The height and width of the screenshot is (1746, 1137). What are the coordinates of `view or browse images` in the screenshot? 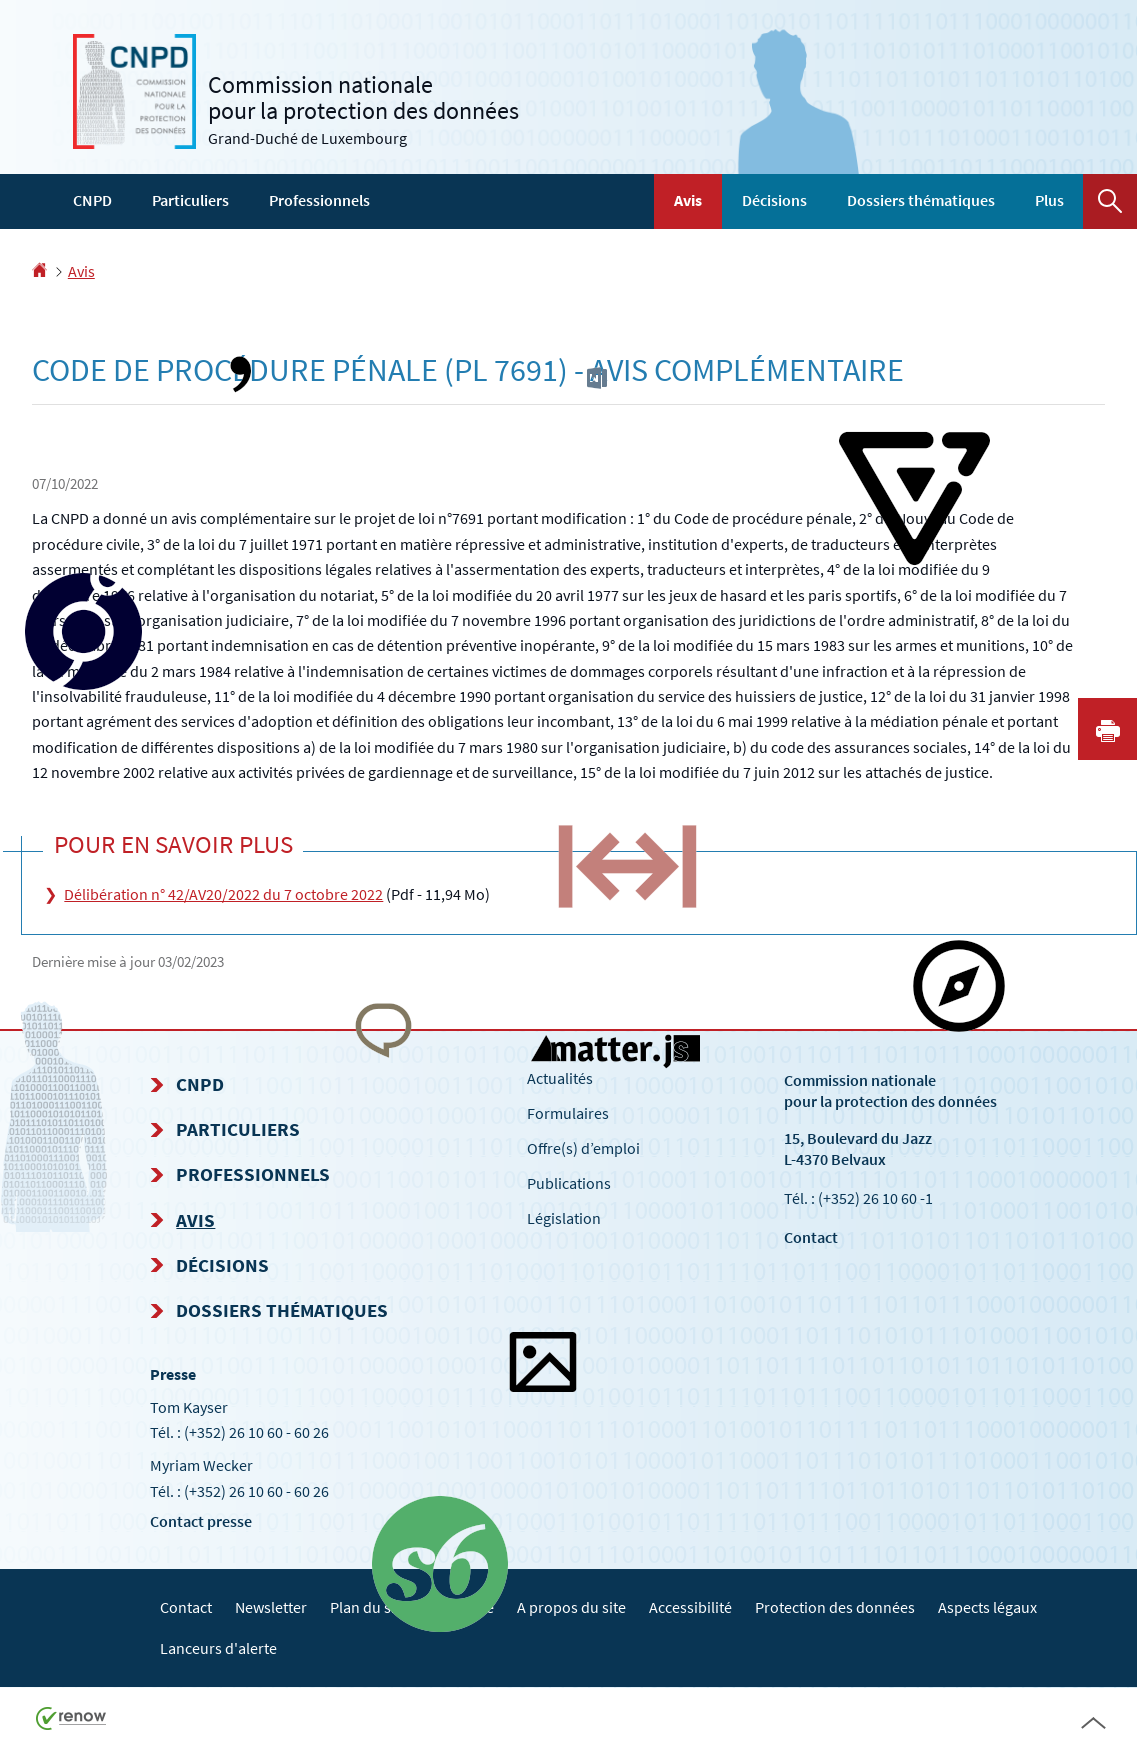 It's located at (543, 1362).